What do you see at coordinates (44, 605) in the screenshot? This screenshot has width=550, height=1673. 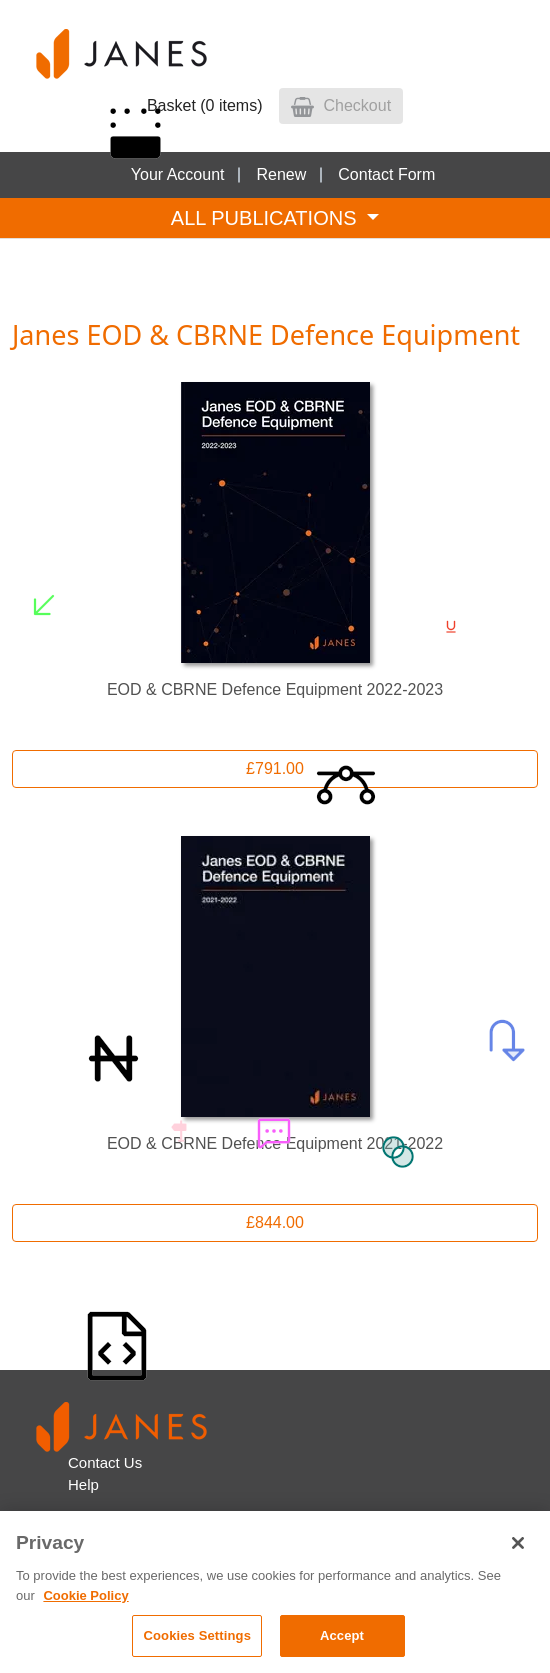 I see `navigate to the bottom-left or previous section` at bounding box center [44, 605].